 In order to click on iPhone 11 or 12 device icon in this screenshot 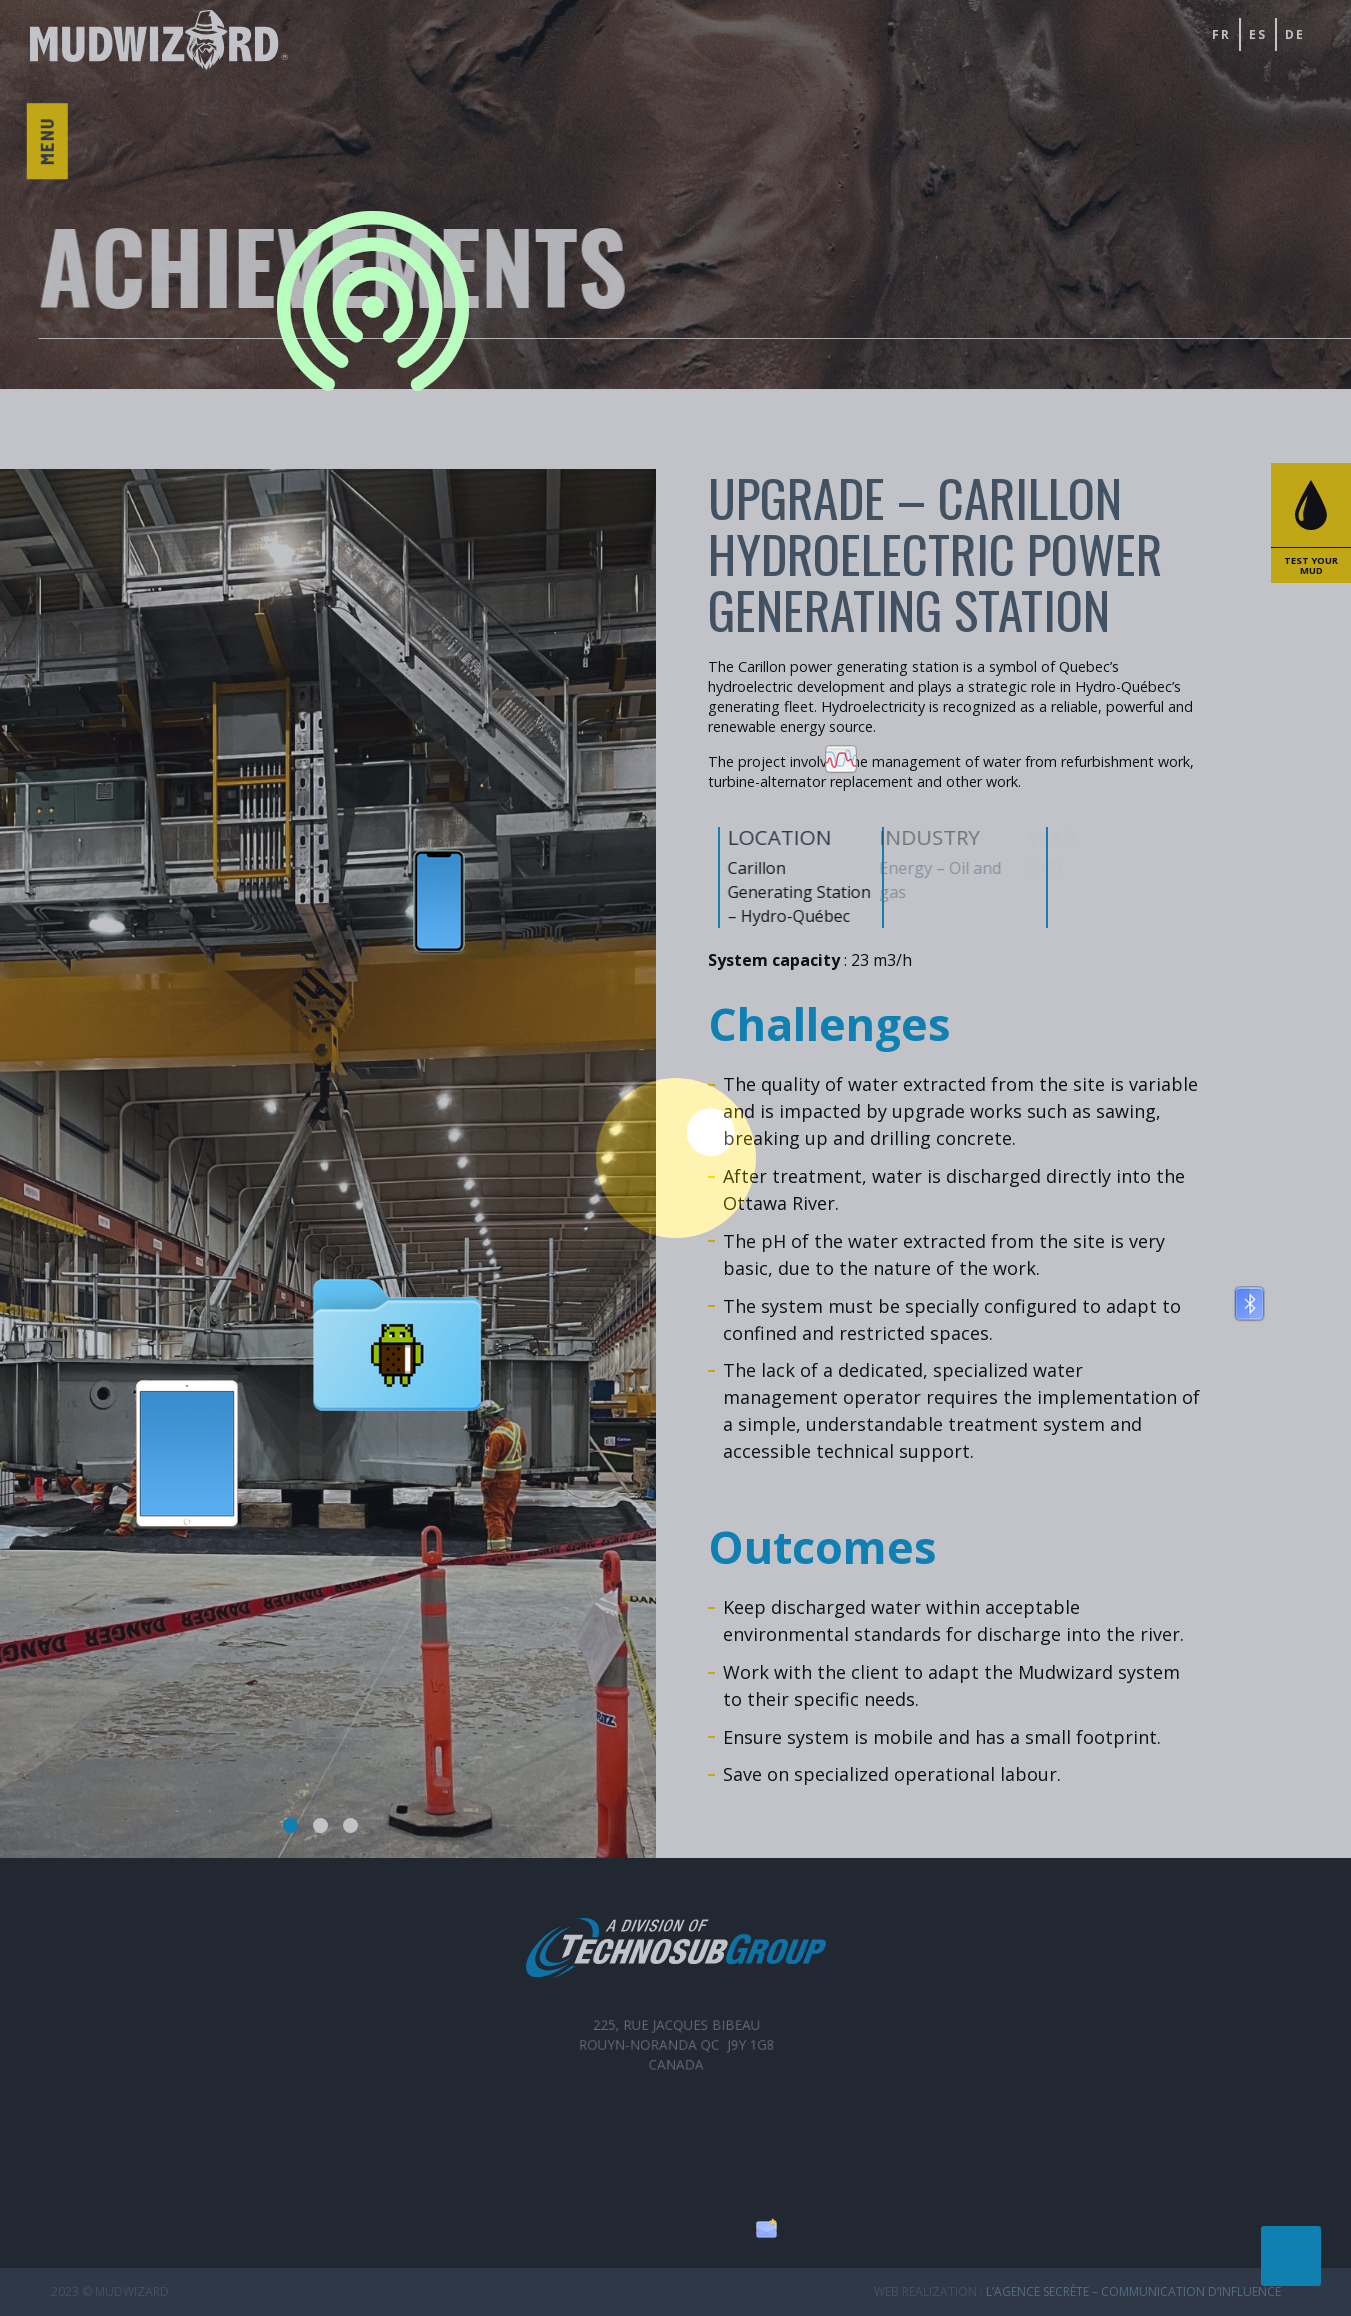, I will do `click(439, 903)`.